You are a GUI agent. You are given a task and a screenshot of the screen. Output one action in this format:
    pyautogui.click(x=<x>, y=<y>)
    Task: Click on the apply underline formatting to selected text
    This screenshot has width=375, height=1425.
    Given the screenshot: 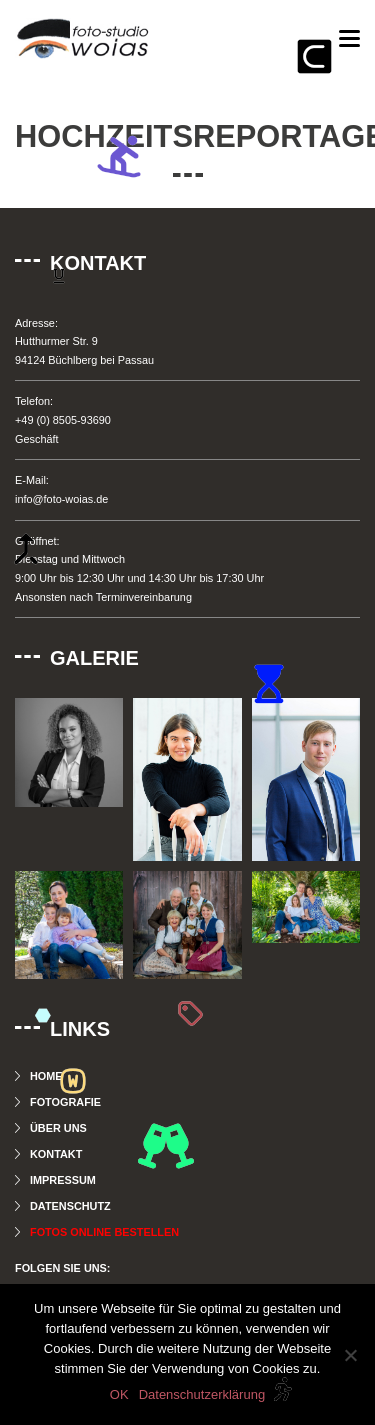 What is the action you would take?
    pyautogui.click(x=59, y=276)
    